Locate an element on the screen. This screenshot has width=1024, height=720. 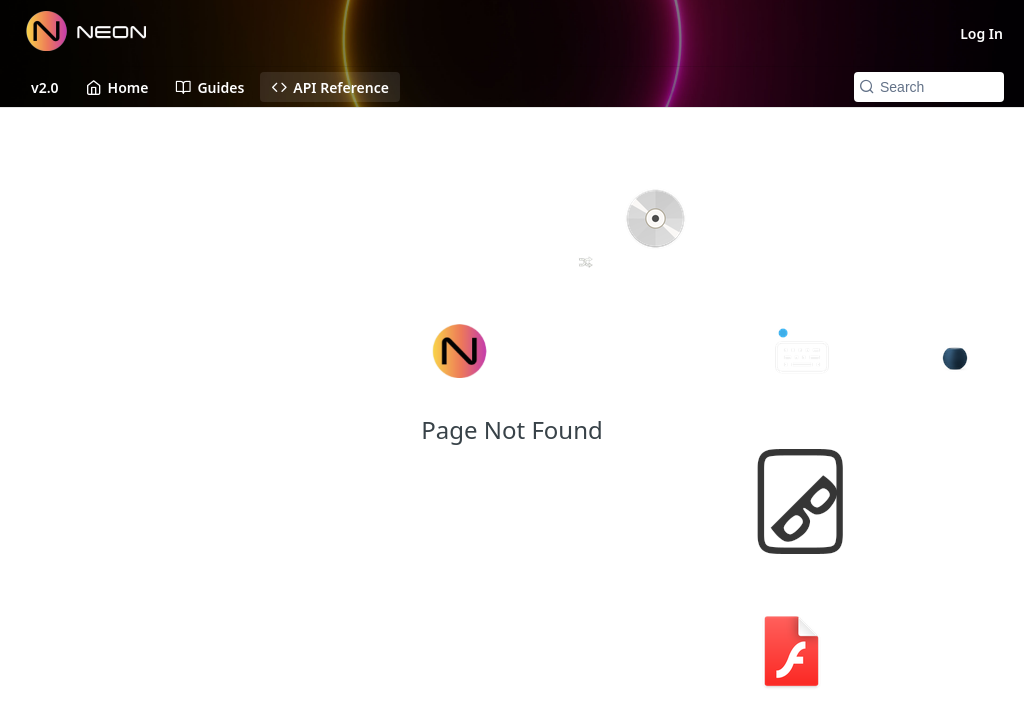
shuffle playlist or music queue is located at coordinates (586, 262).